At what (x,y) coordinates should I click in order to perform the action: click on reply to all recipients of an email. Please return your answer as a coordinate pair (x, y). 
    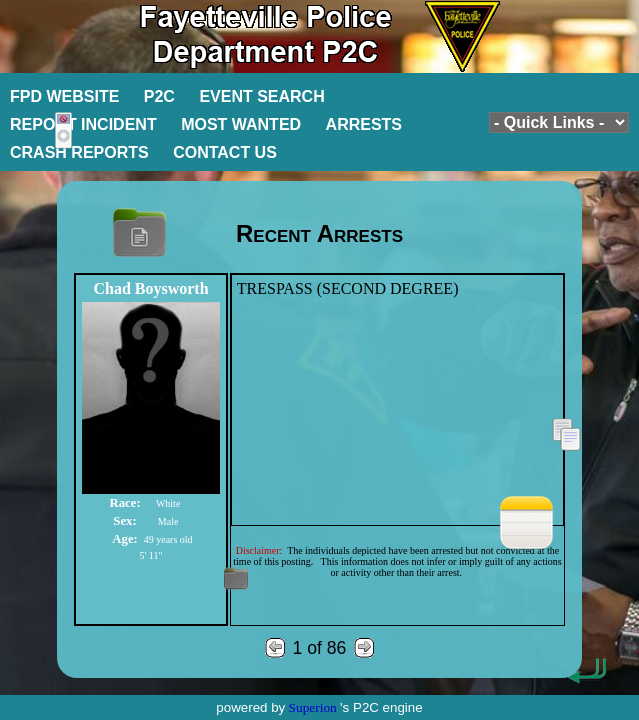
    Looking at the image, I should click on (586, 668).